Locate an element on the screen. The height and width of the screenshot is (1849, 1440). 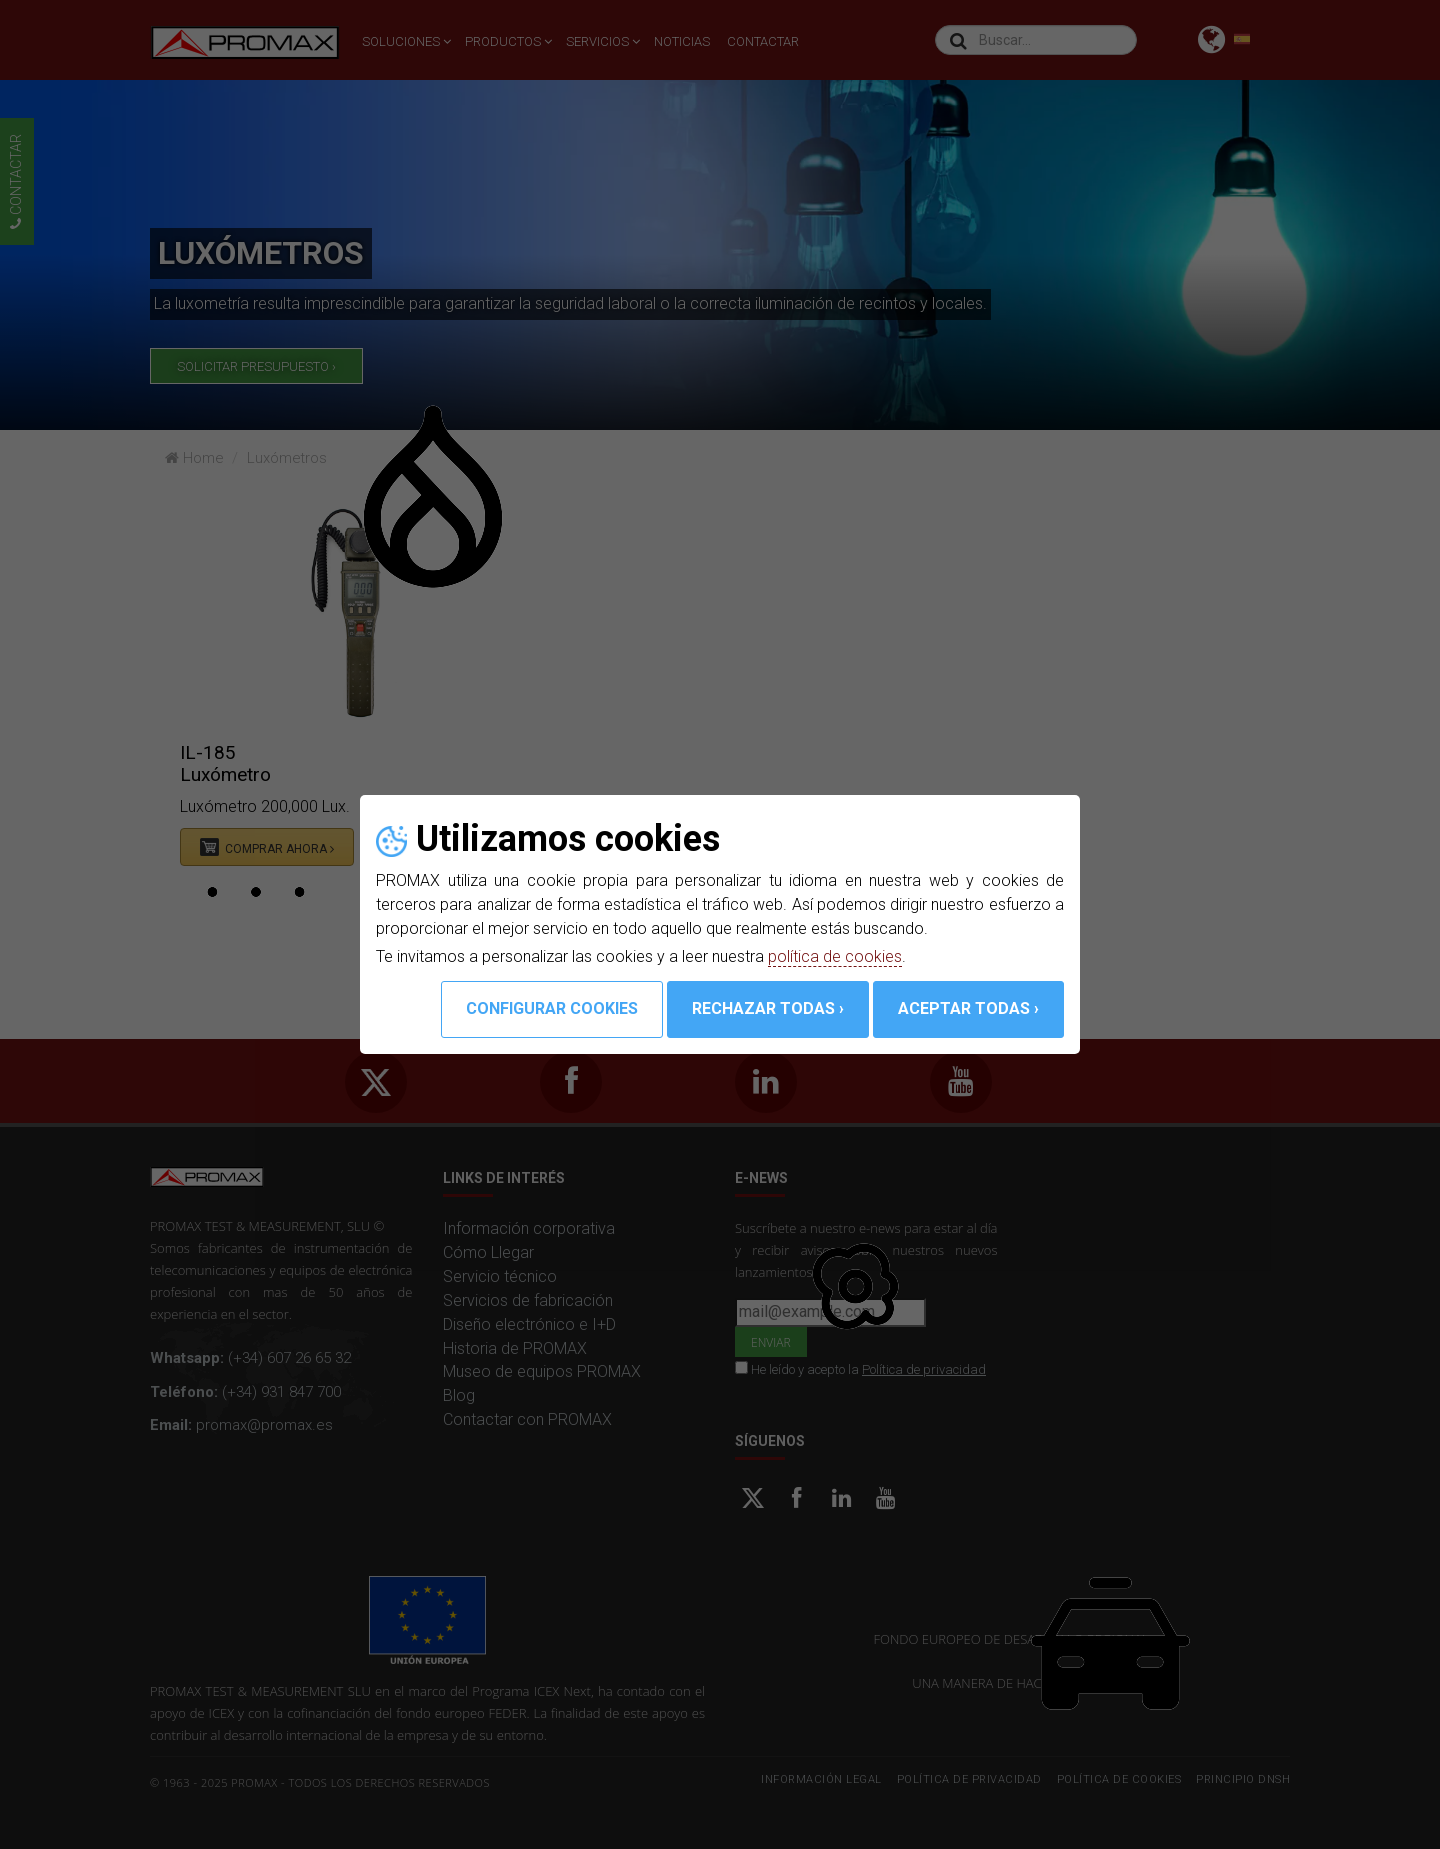
access more options or actions is located at coordinates (256, 892).